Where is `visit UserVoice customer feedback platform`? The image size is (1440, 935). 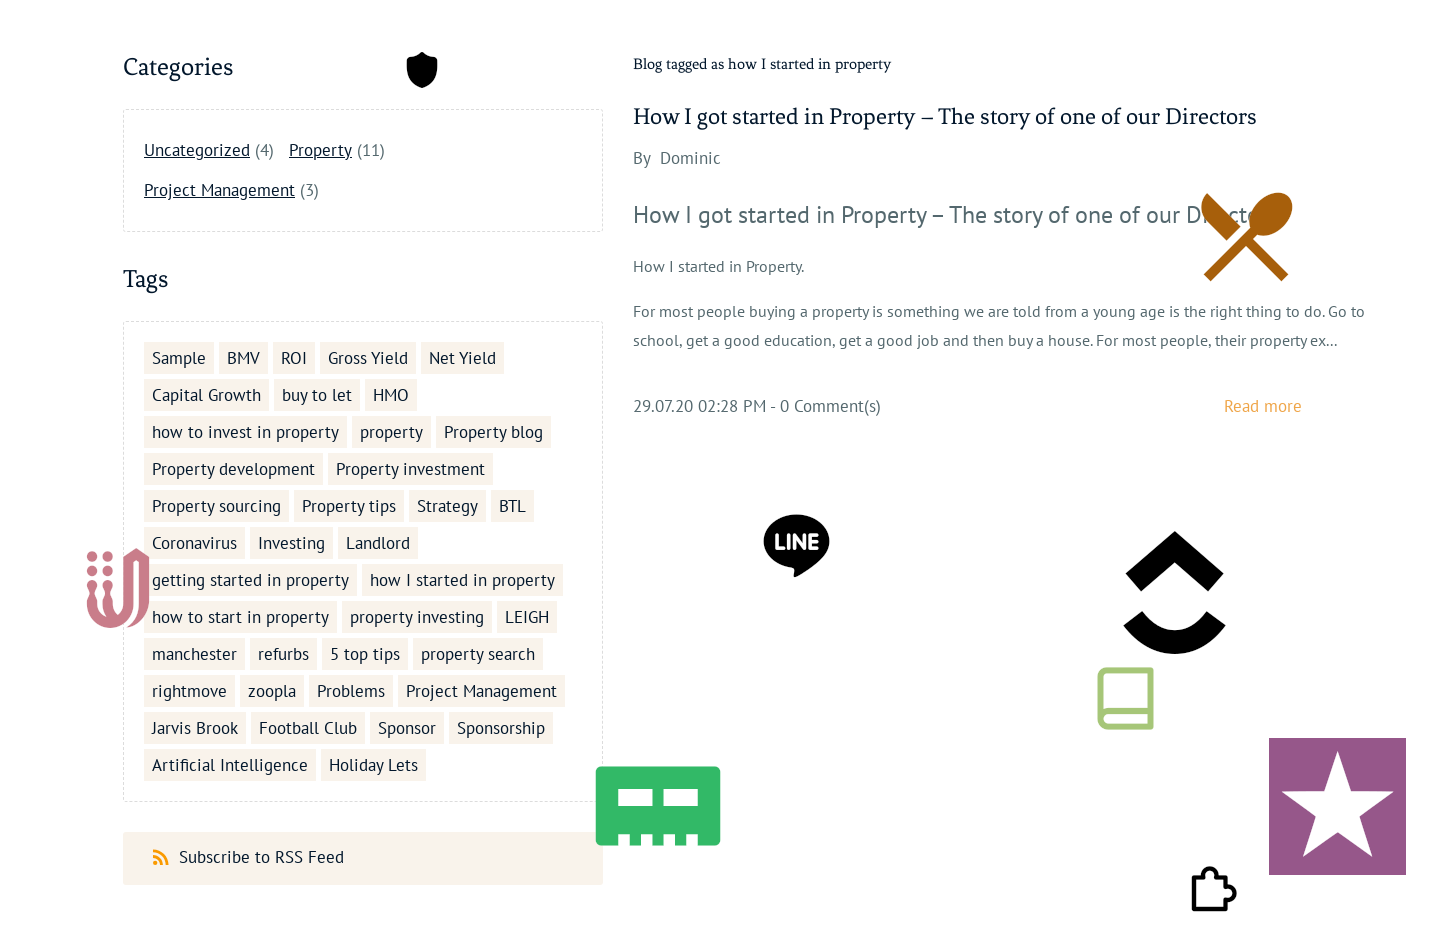
visit UserVoice customer feedback platform is located at coordinates (118, 588).